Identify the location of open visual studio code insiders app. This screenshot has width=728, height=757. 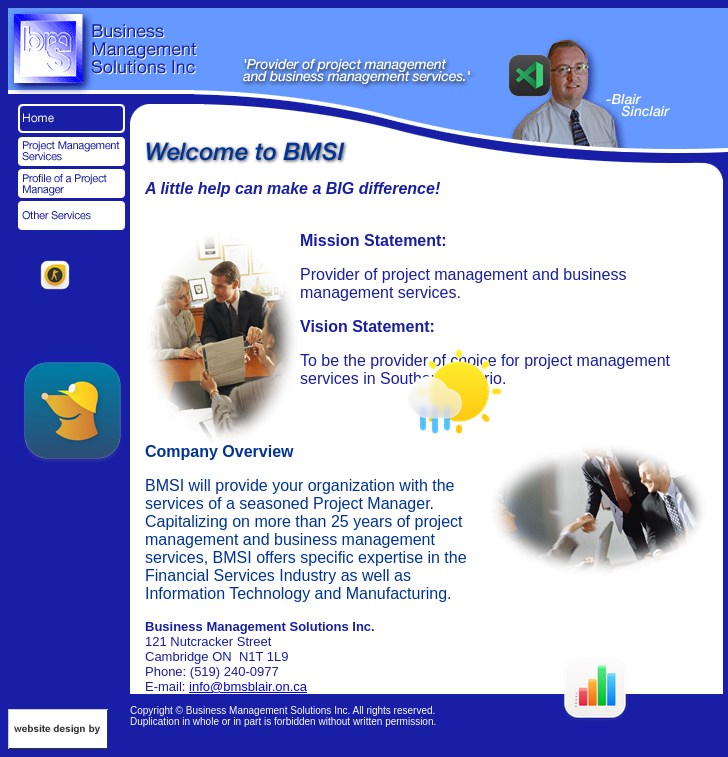
(529, 75).